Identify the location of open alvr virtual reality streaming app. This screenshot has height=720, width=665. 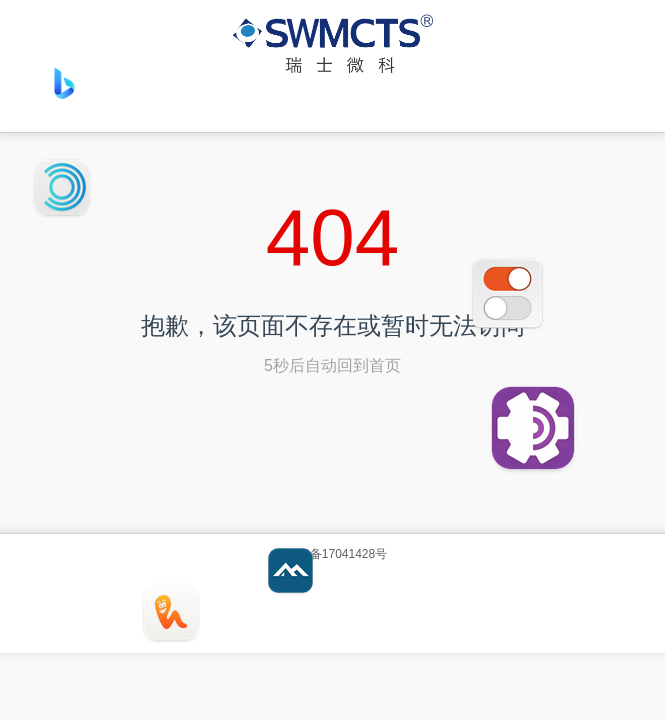
(62, 187).